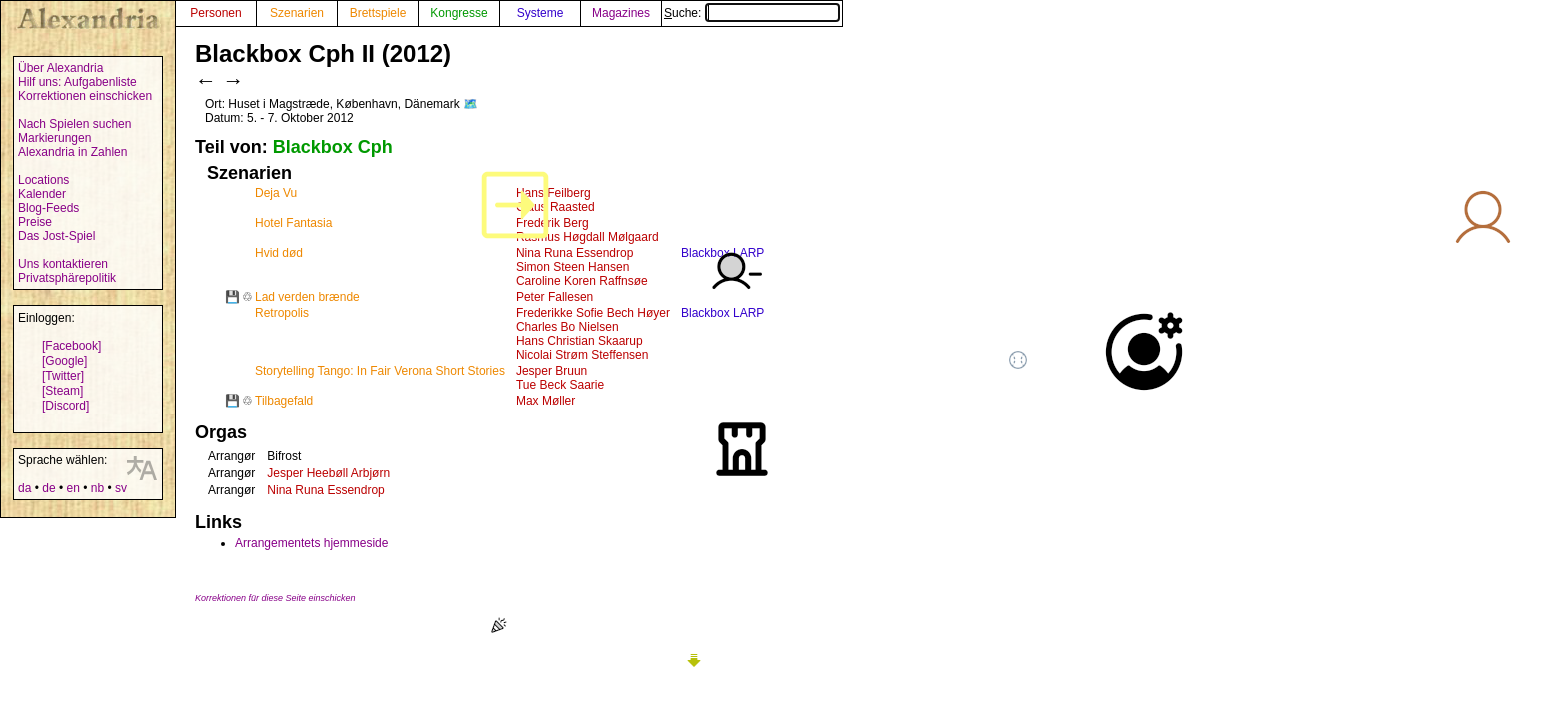 Image resolution: width=1567 pixels, height=720 pixels. What do you see at coordinates (1144, 352) in the screenshot?
I see `access user profile settings` at bounding box center [1144, 352].